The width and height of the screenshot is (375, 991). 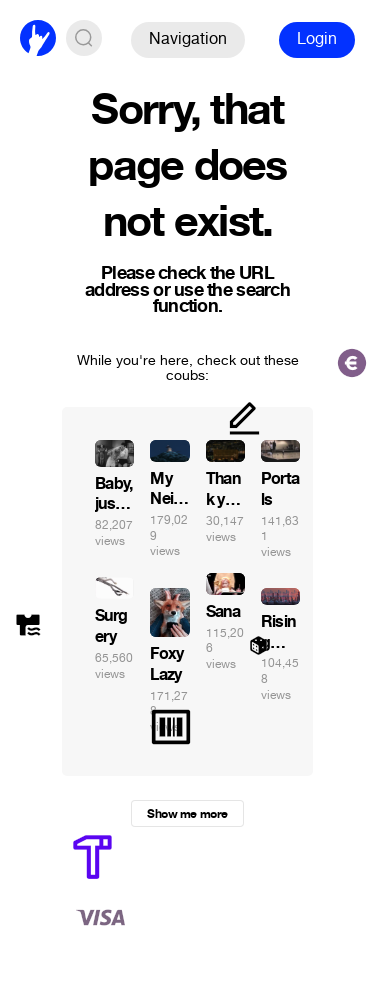 What do you see at coordinates (28, 625) in the screenshot?
I see `indicates breathable or ventilated clothing` at bounding box center [28, 625].